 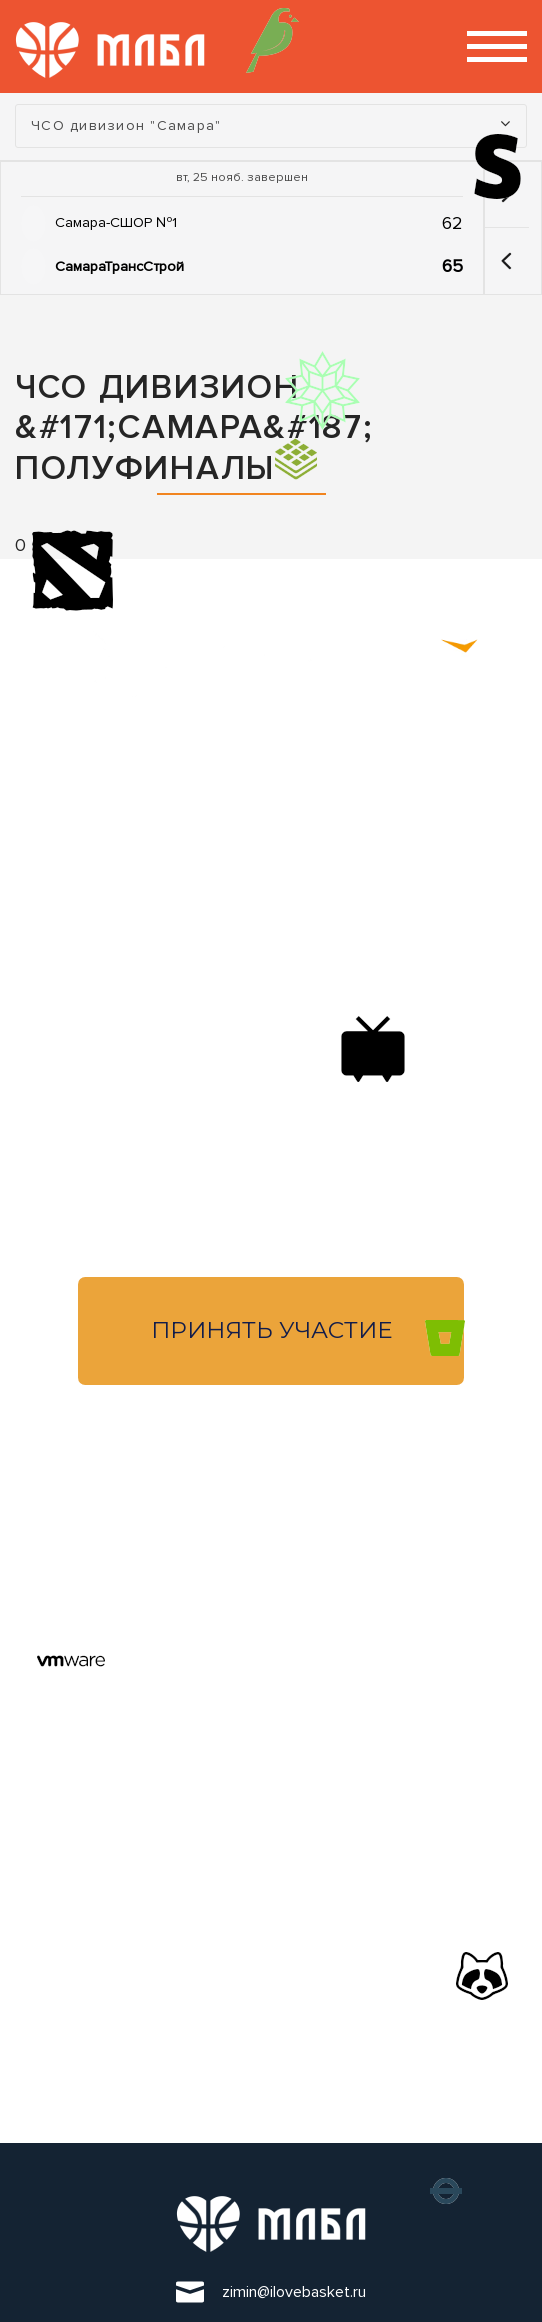 What do you see at coordinates (482, 1976) in the screenshot?
I see `open protocols.io website or app` at bounding box center [482, 1976].